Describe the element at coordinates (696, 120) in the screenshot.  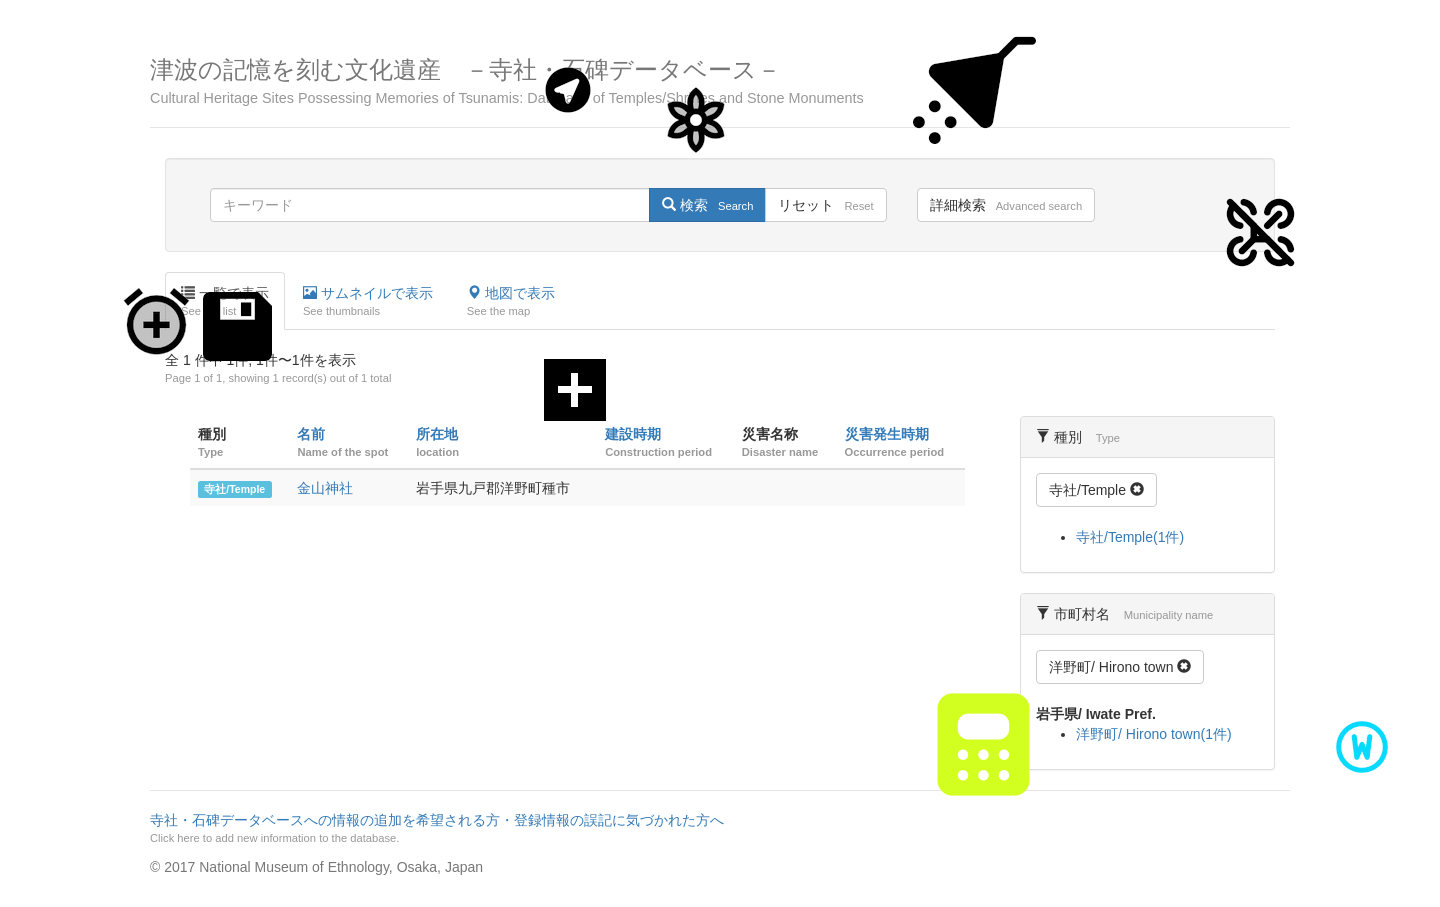
I see `apply a vintage or retro photo filter` at that location.